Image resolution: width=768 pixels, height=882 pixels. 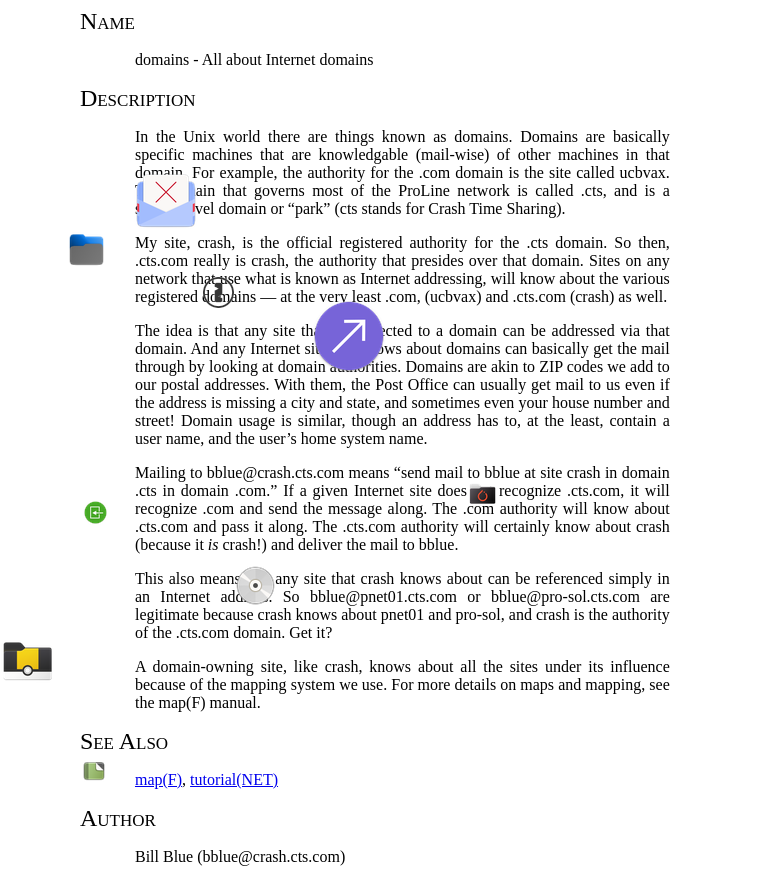 What do you see at coordinates (482, 494) in the screenshot?
I see `open pytorch project folder` at bounding box center [482, 494].